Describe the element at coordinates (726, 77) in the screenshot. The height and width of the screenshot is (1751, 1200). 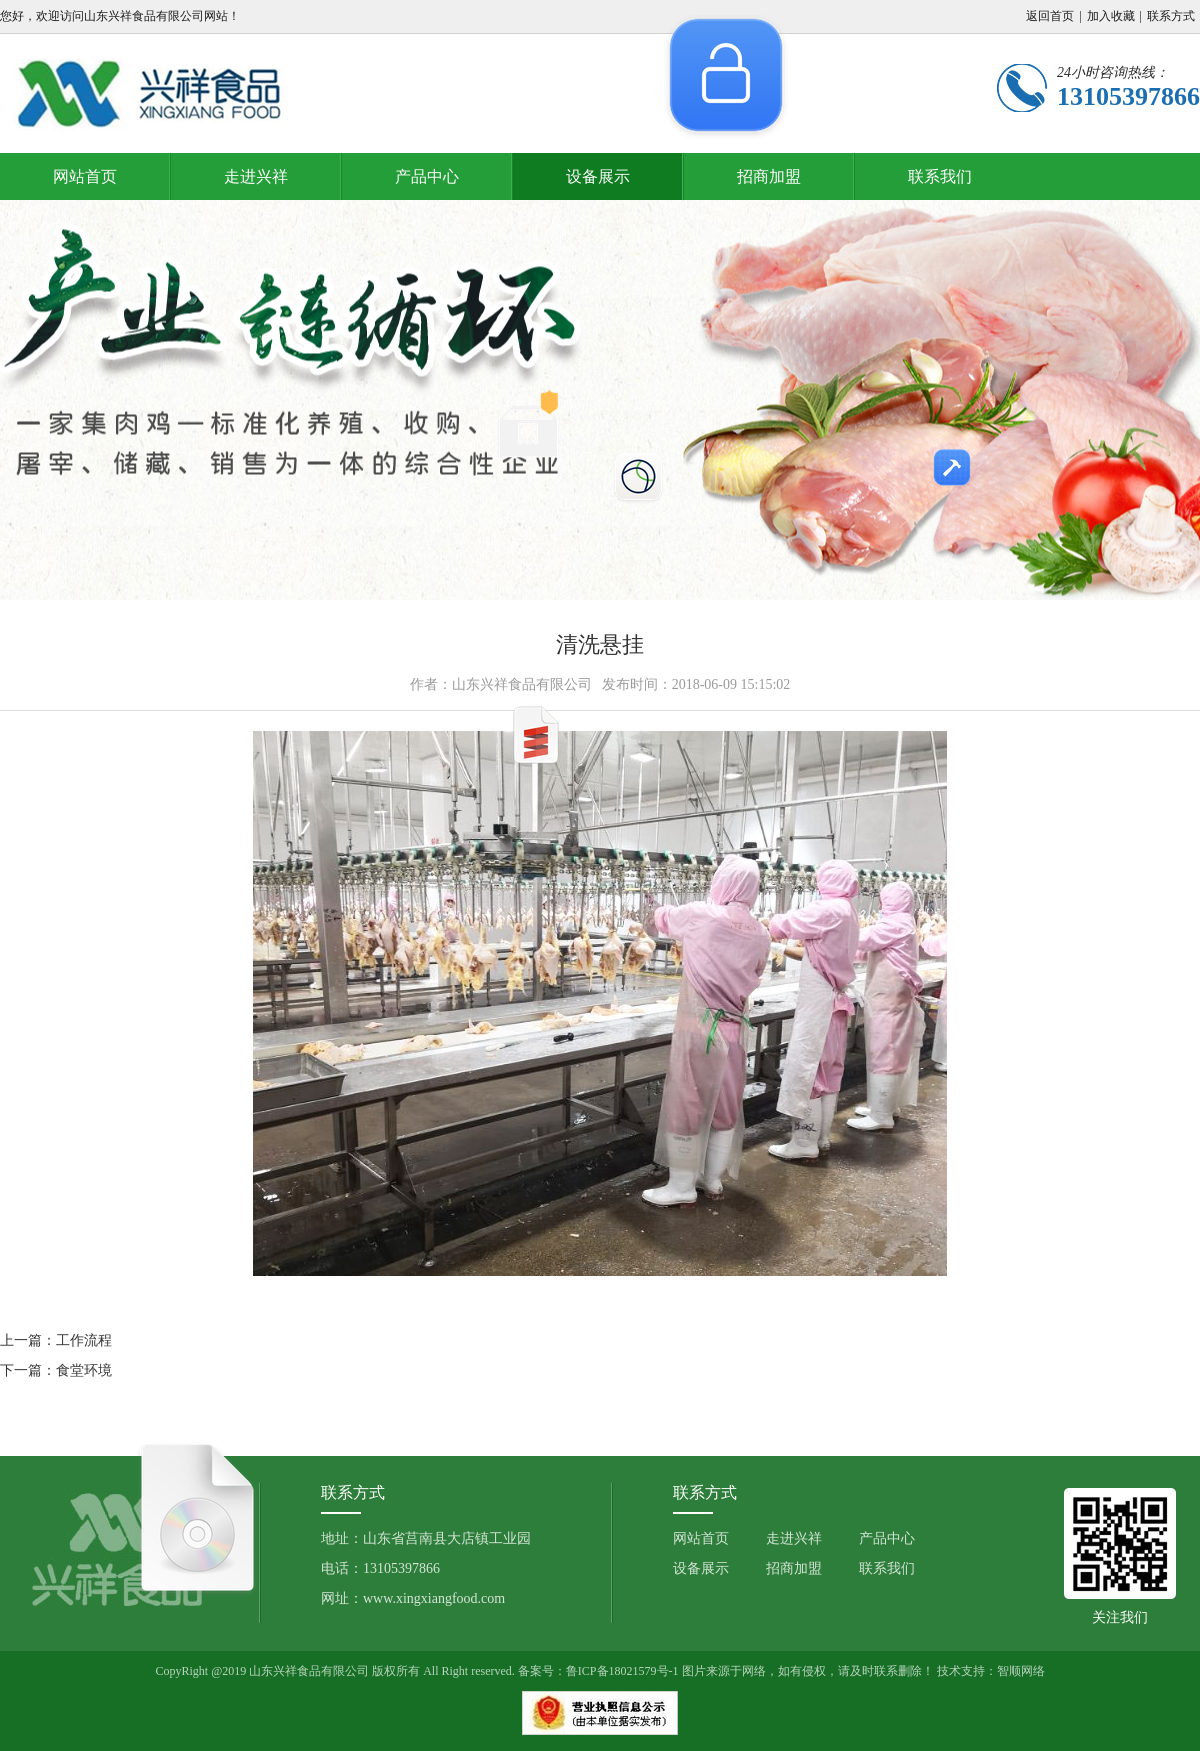
I see `open screensaver and lock screen settings` at that location.